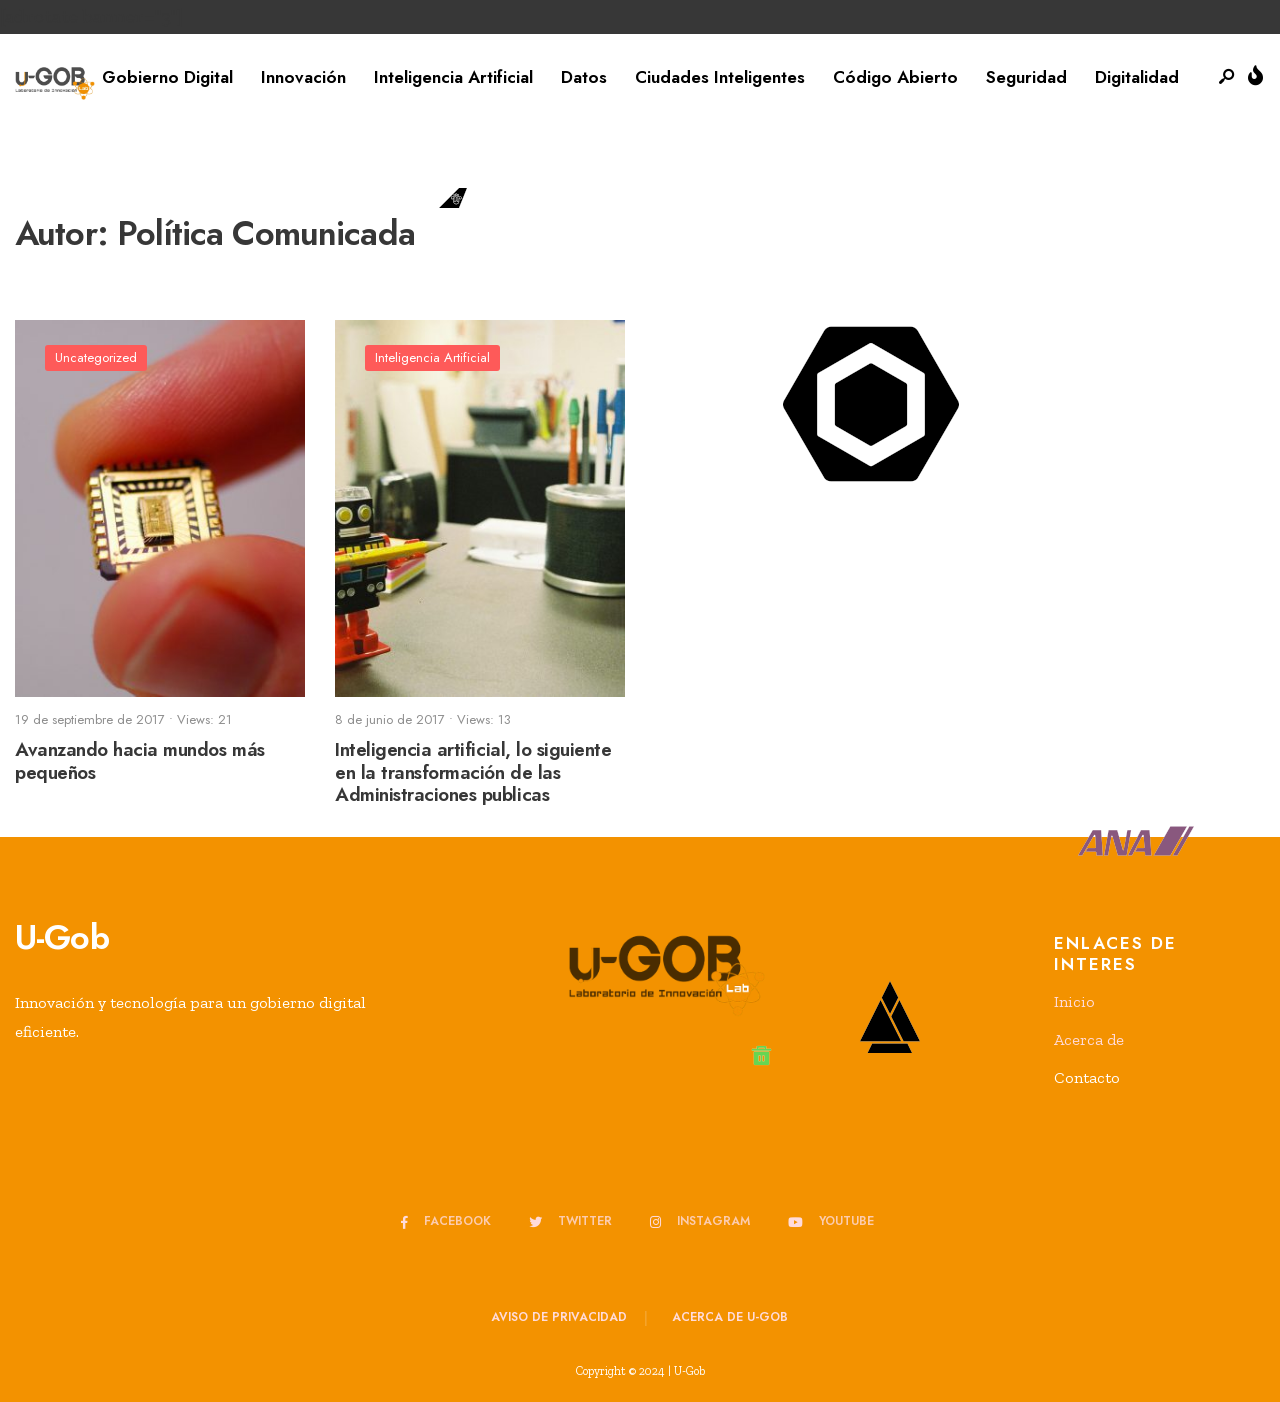  What do you see at coordinates (871, 404) in the screenshot?
I see `eslint code linting tool logo` at bounding box center [871, 404].